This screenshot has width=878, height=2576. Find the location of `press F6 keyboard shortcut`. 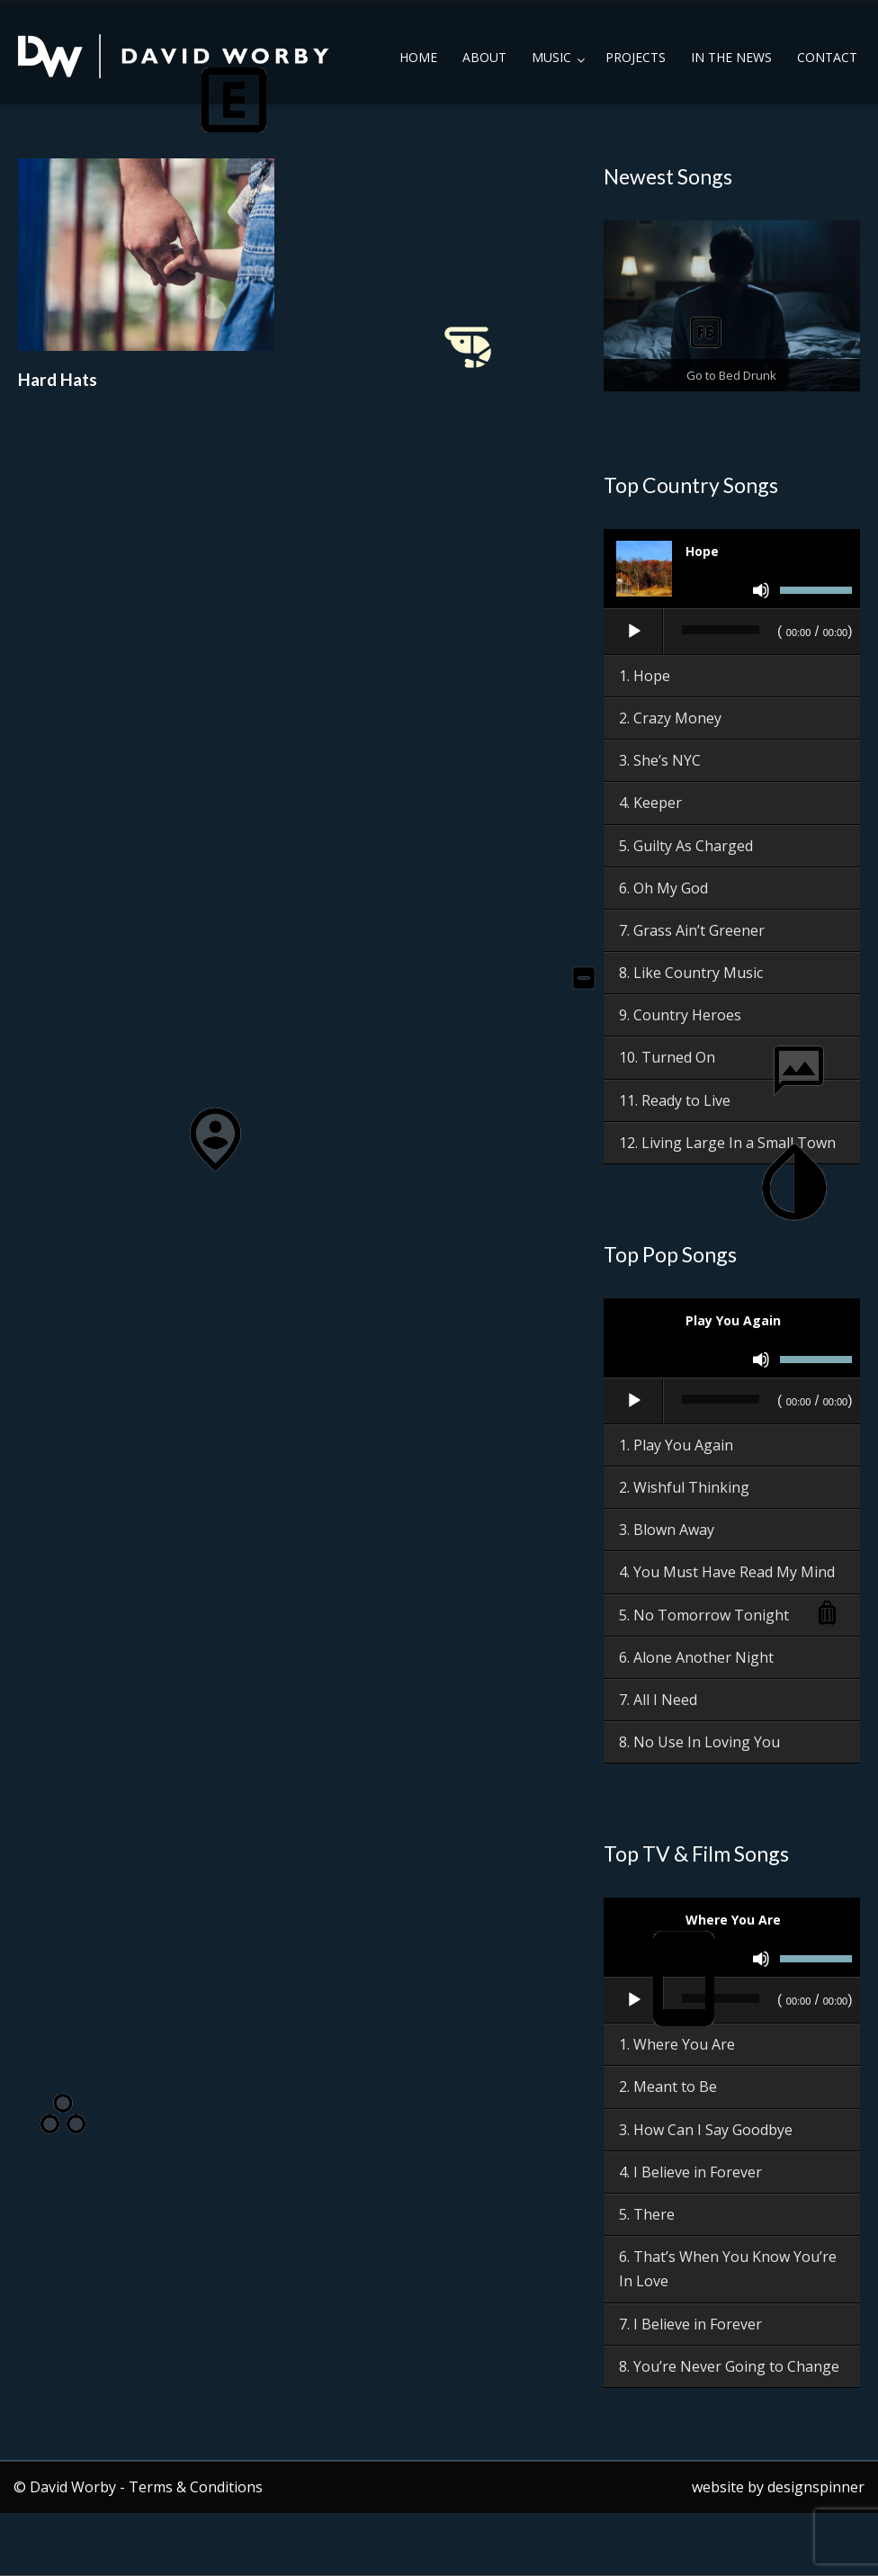

press F6 keyboard shortcut is located at coordinates (705, 332).